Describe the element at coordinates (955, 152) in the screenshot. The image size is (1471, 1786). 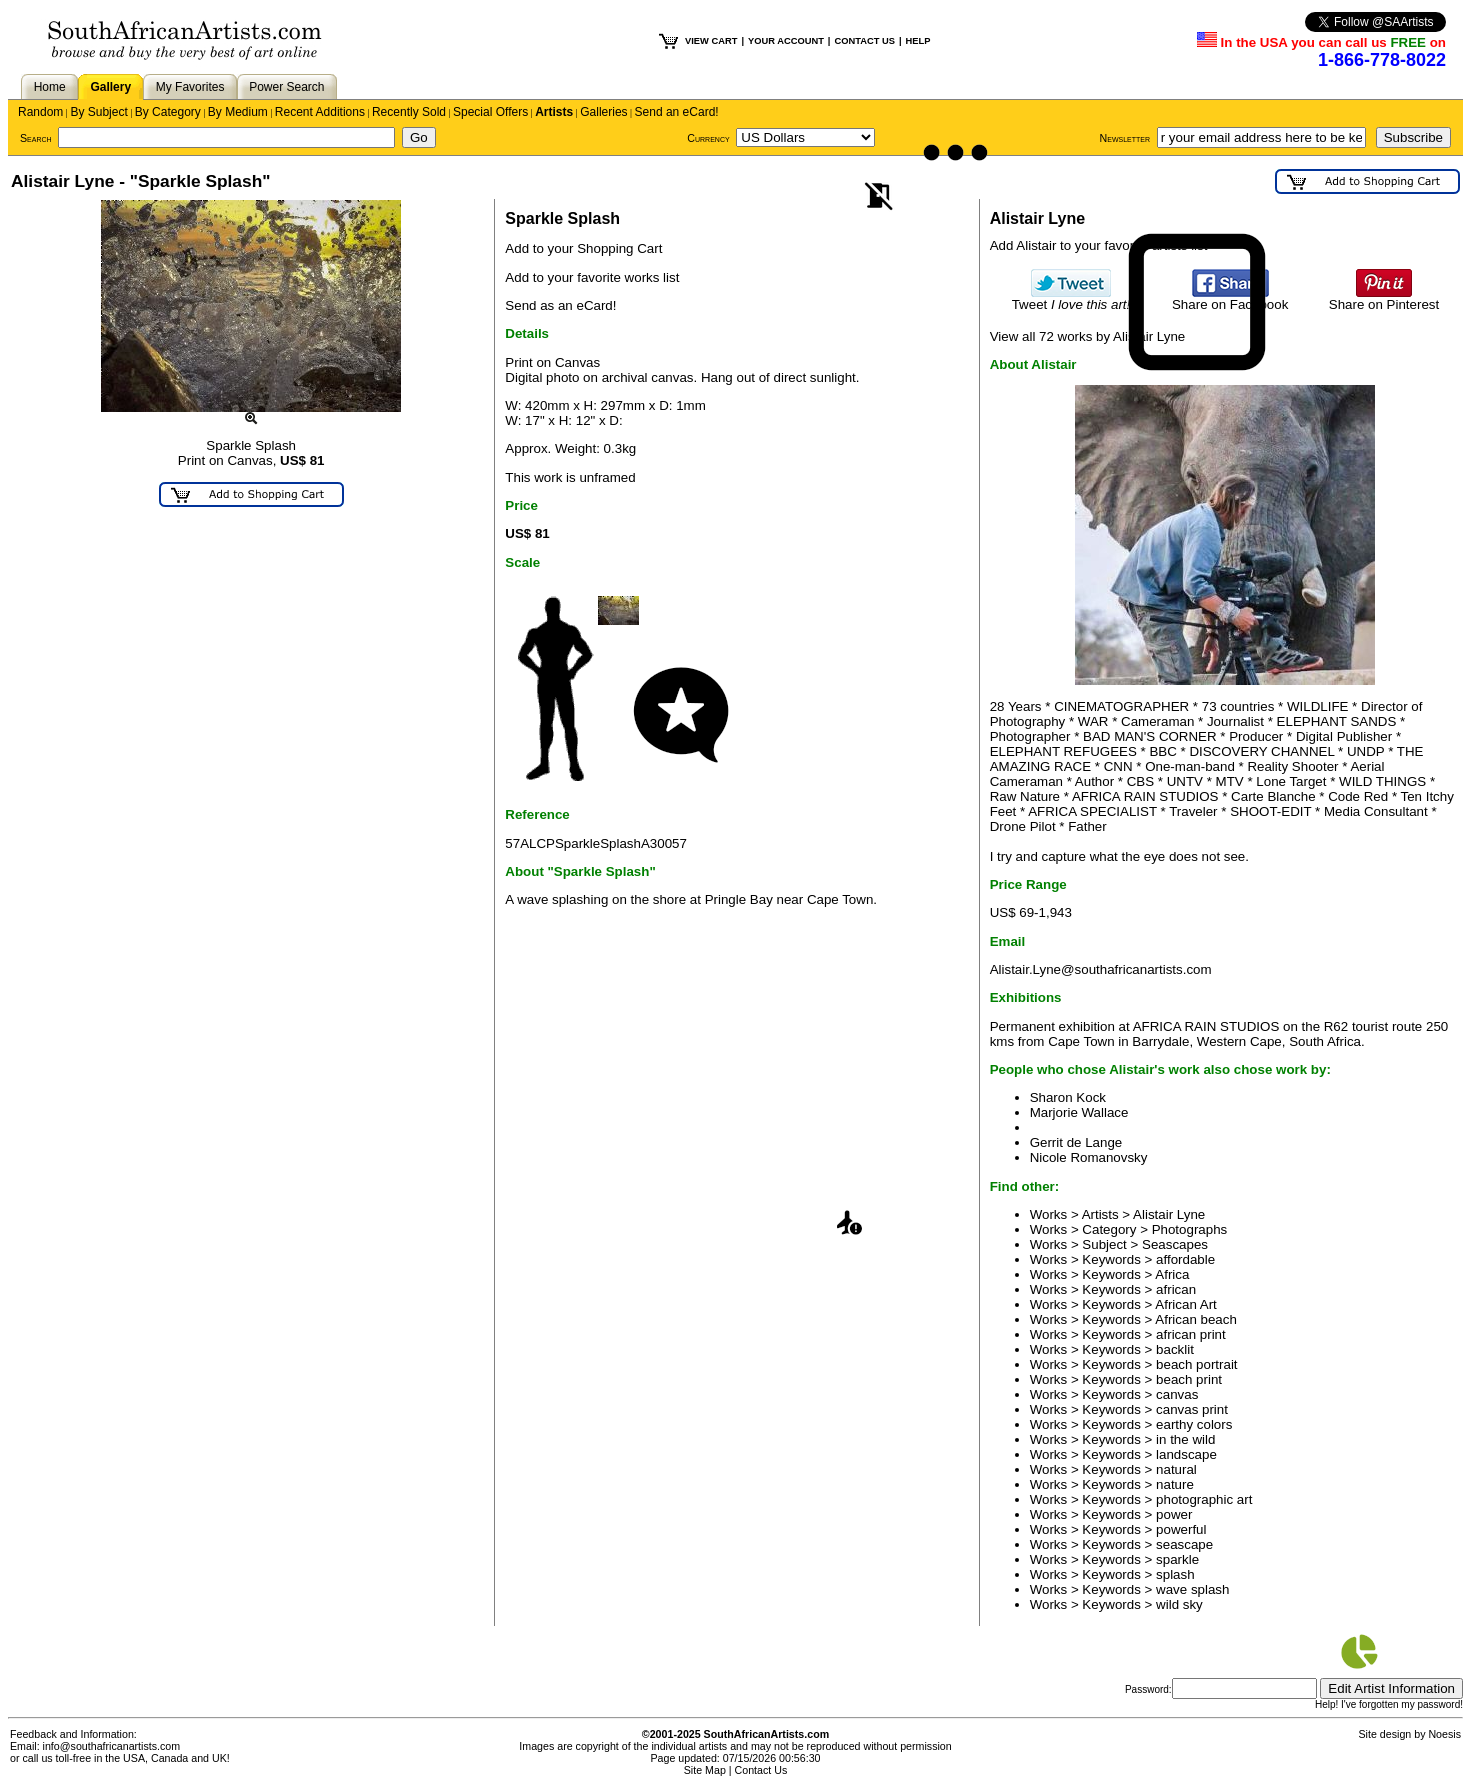
I see `access more options or actions` at that location.